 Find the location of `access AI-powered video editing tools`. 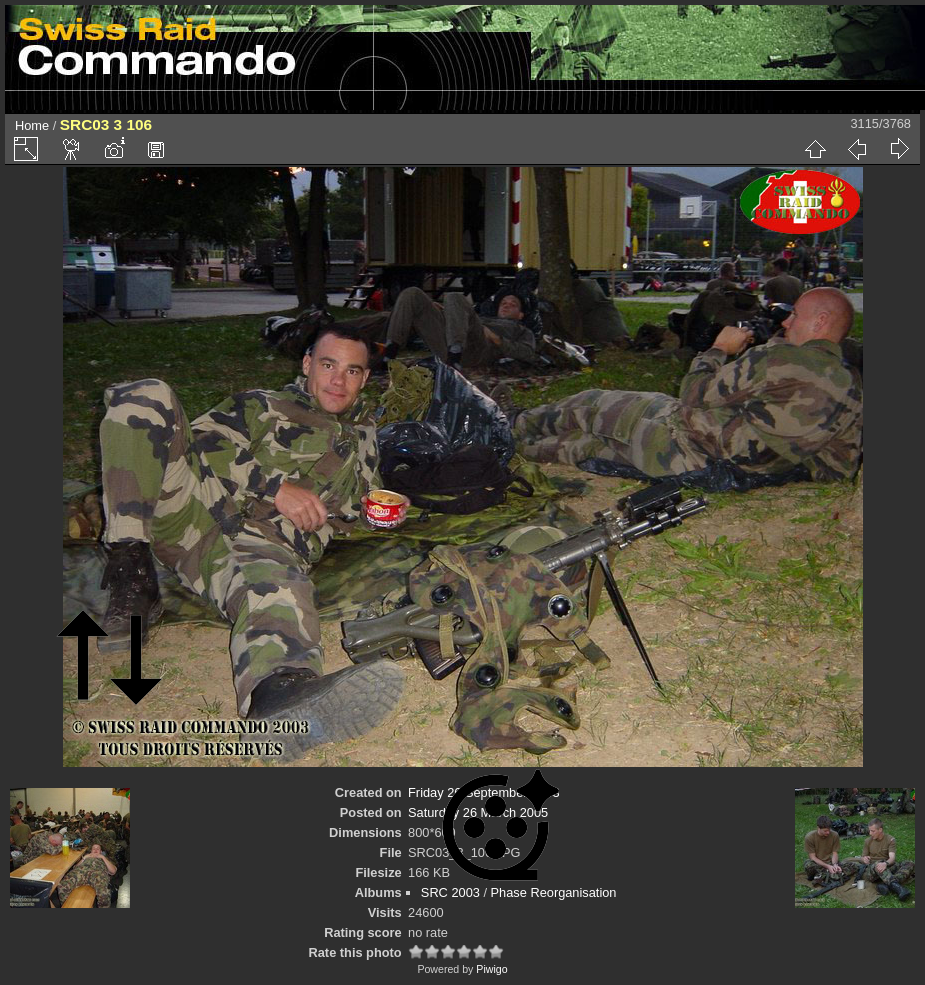

access AI-powered video editing tools is located at coordinates (495, 827).